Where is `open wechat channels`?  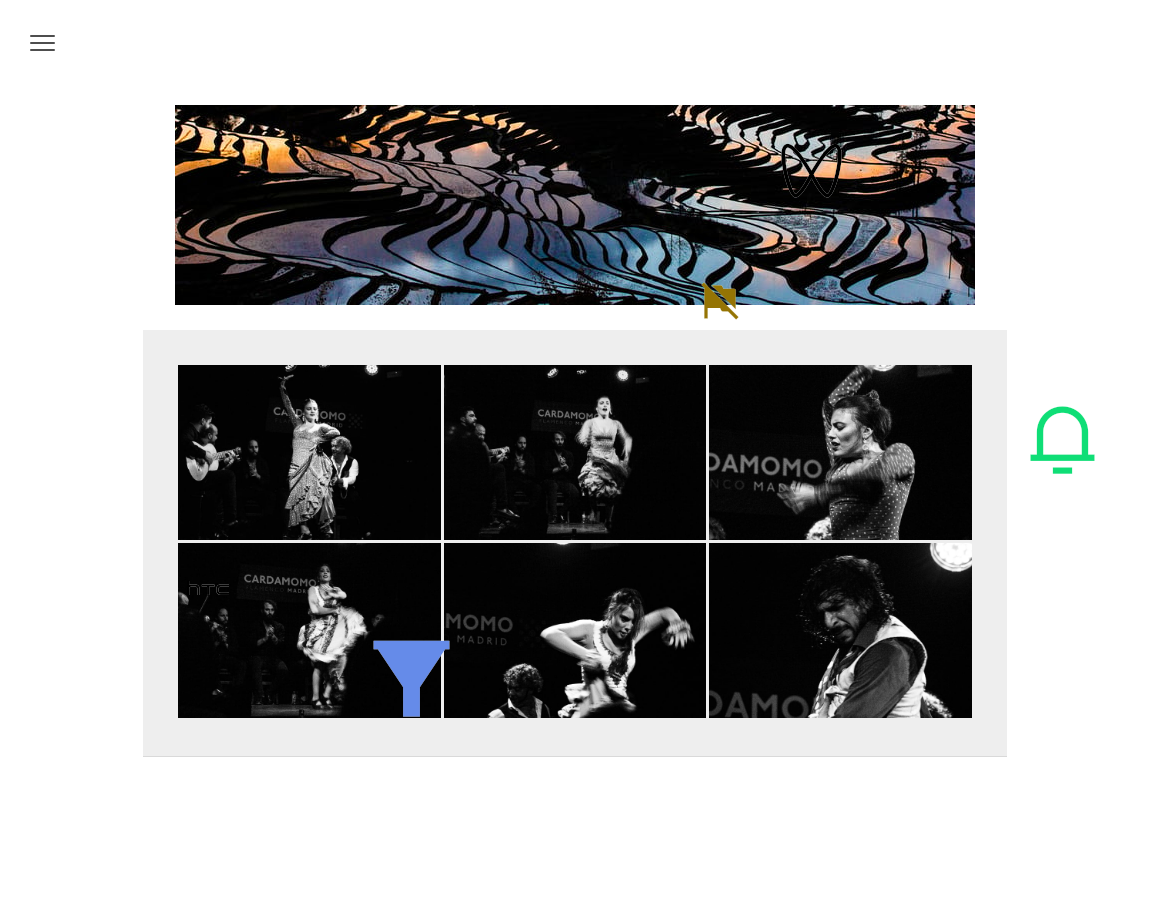 open wechat channels is located at coordinates (811, 170).